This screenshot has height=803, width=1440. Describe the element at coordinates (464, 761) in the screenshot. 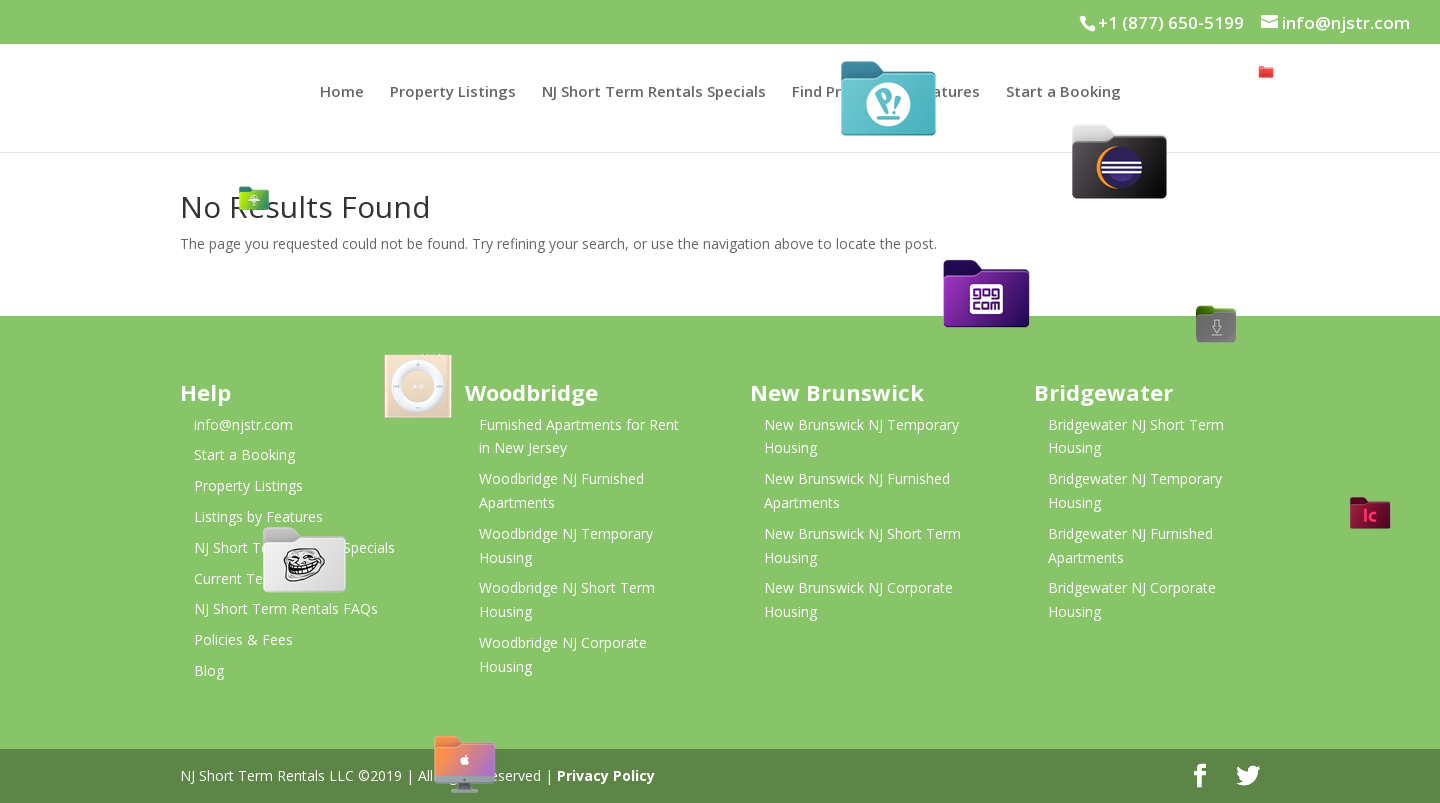

I see `open mac desktop files folder` at that location.